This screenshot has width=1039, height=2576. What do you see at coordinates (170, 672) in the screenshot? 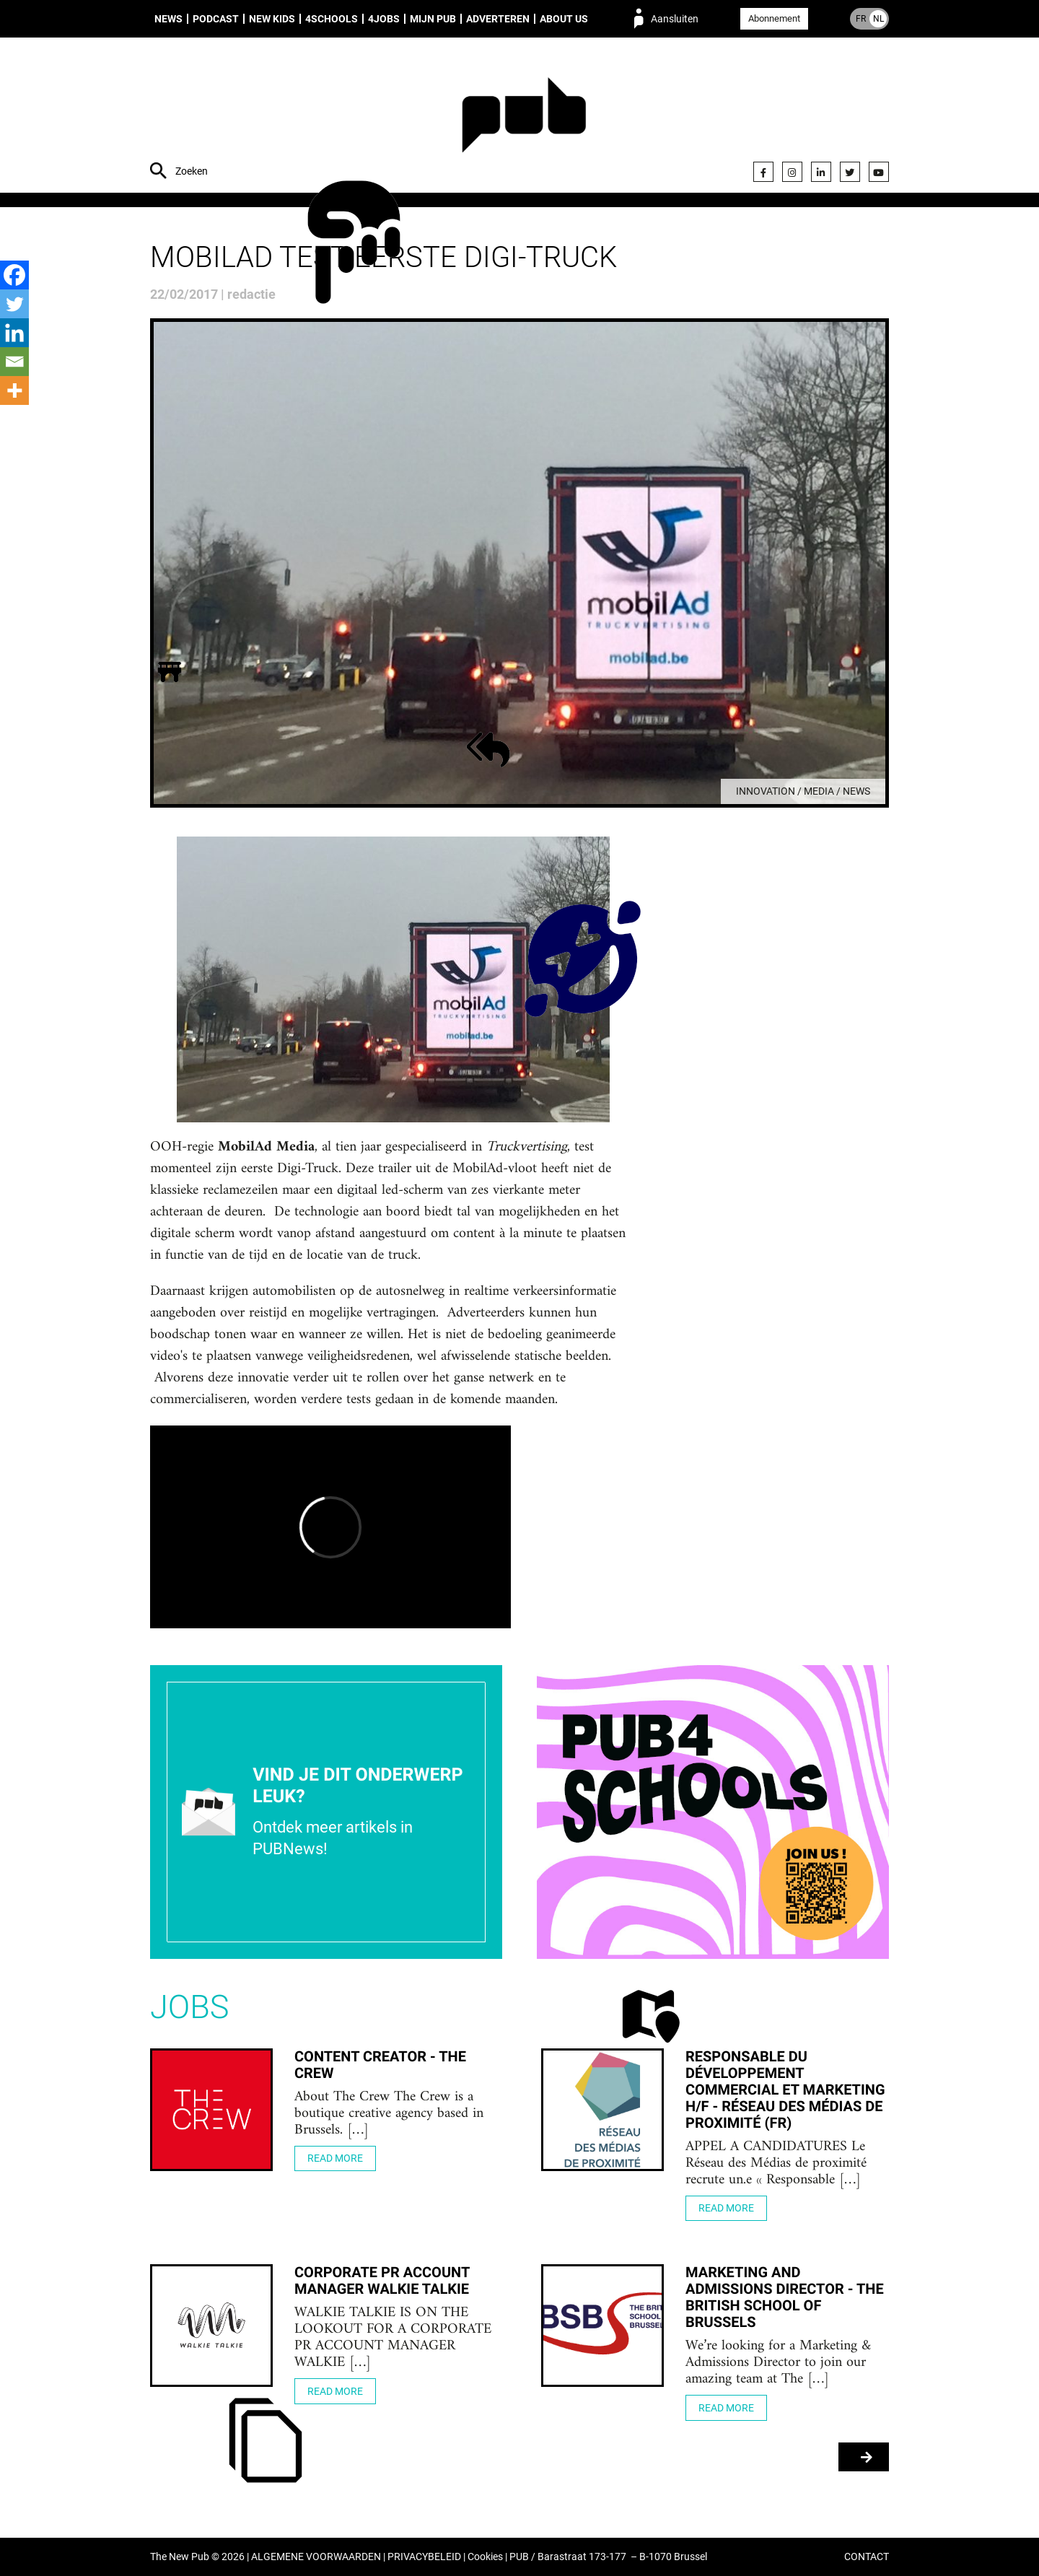
I see `view bridge or overpass locations` at bounding box center [170, 672].